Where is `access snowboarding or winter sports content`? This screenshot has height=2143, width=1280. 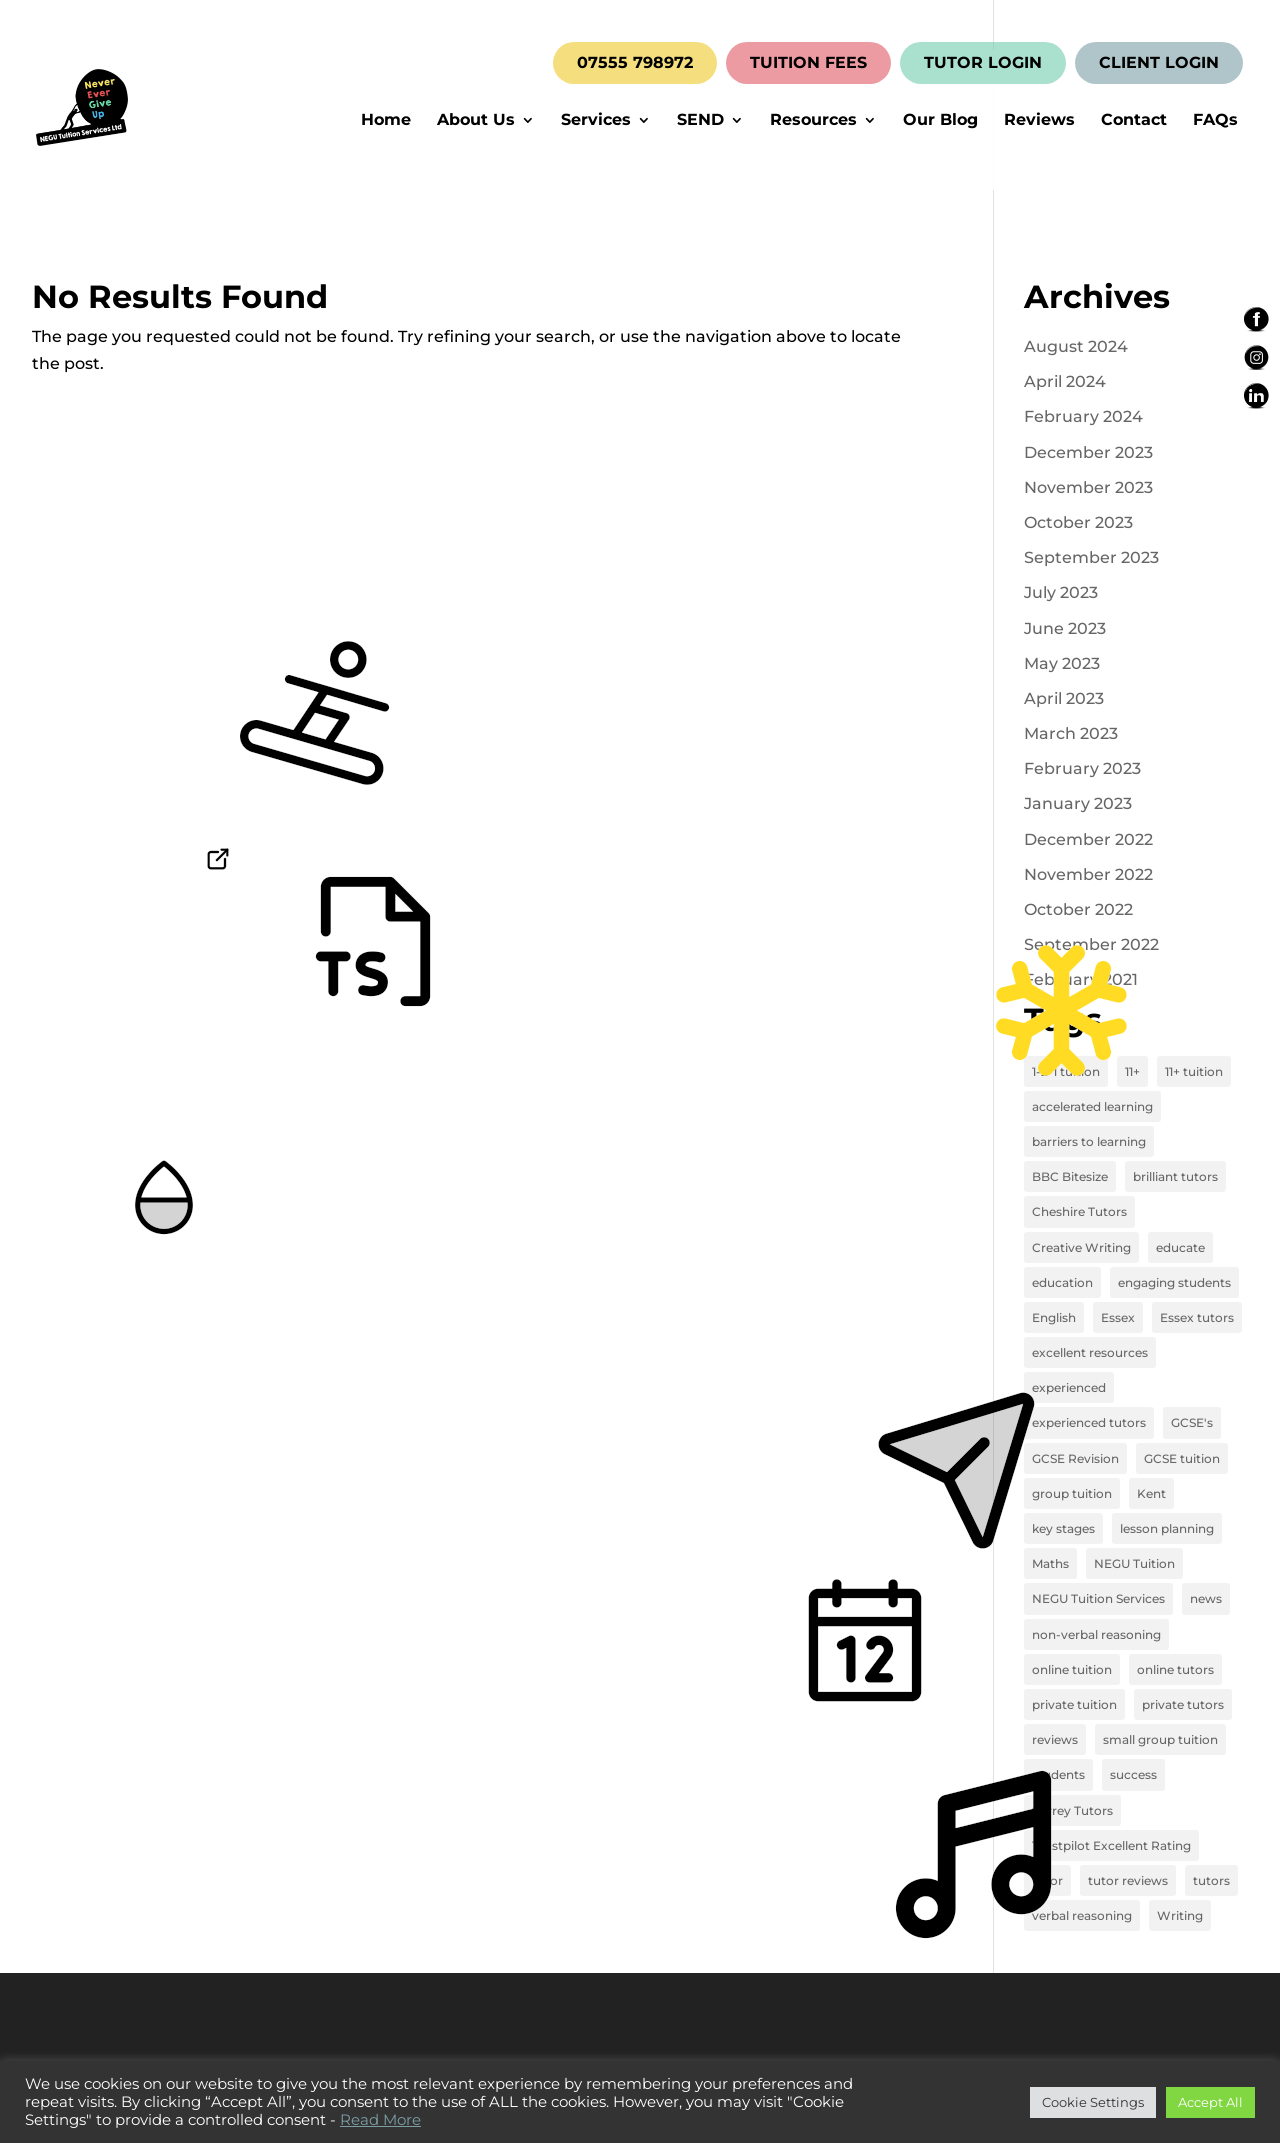 access snowboarding or winter sports content is located at coordinates (323, 713).